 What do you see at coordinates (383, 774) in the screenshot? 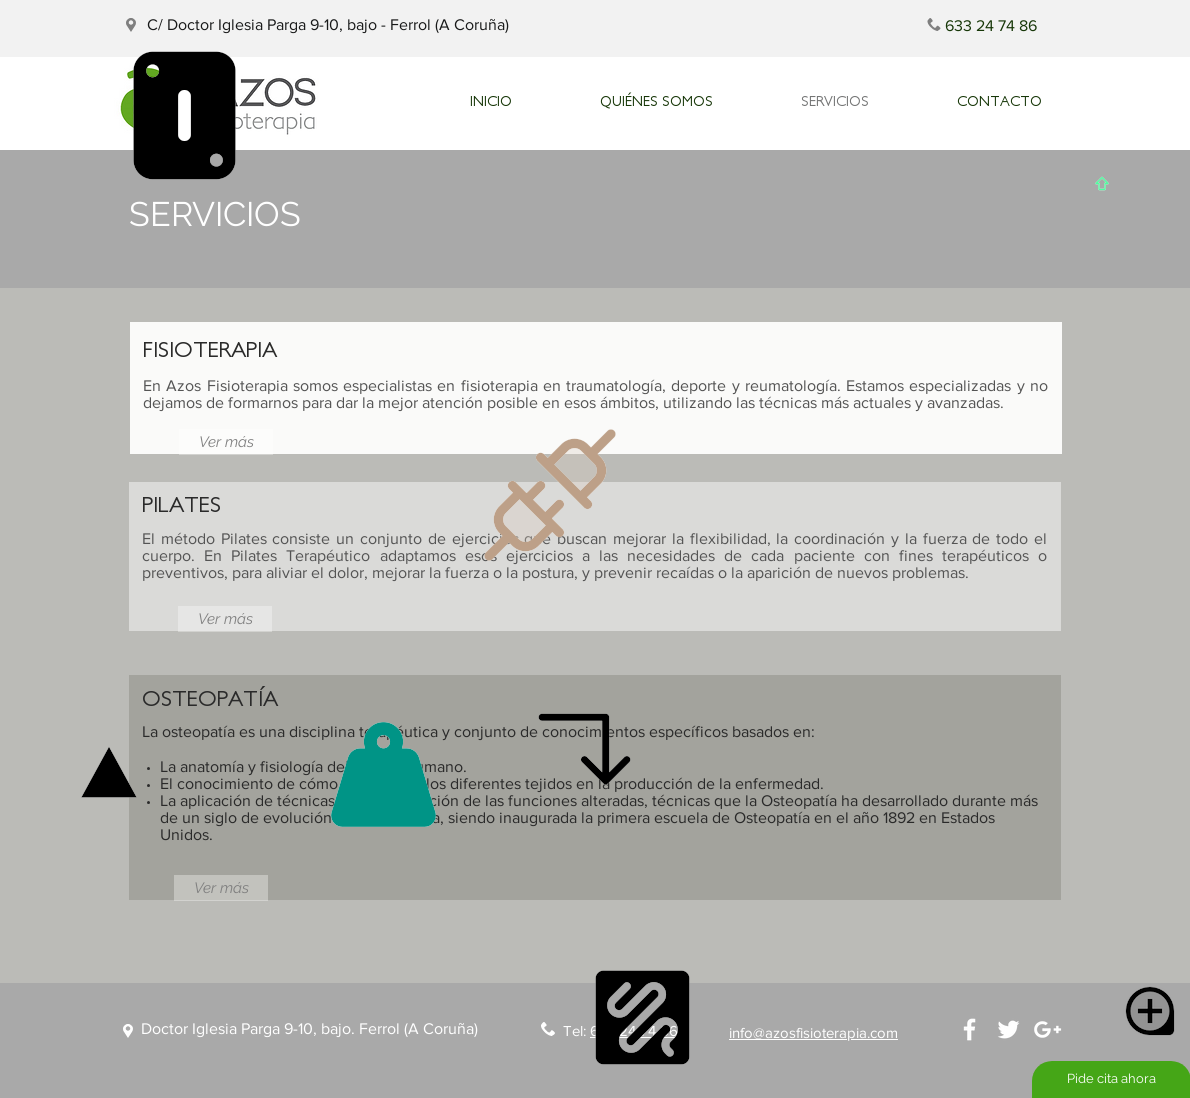
I see `adjust weight or mass settings` at bounding box center [383, 774].